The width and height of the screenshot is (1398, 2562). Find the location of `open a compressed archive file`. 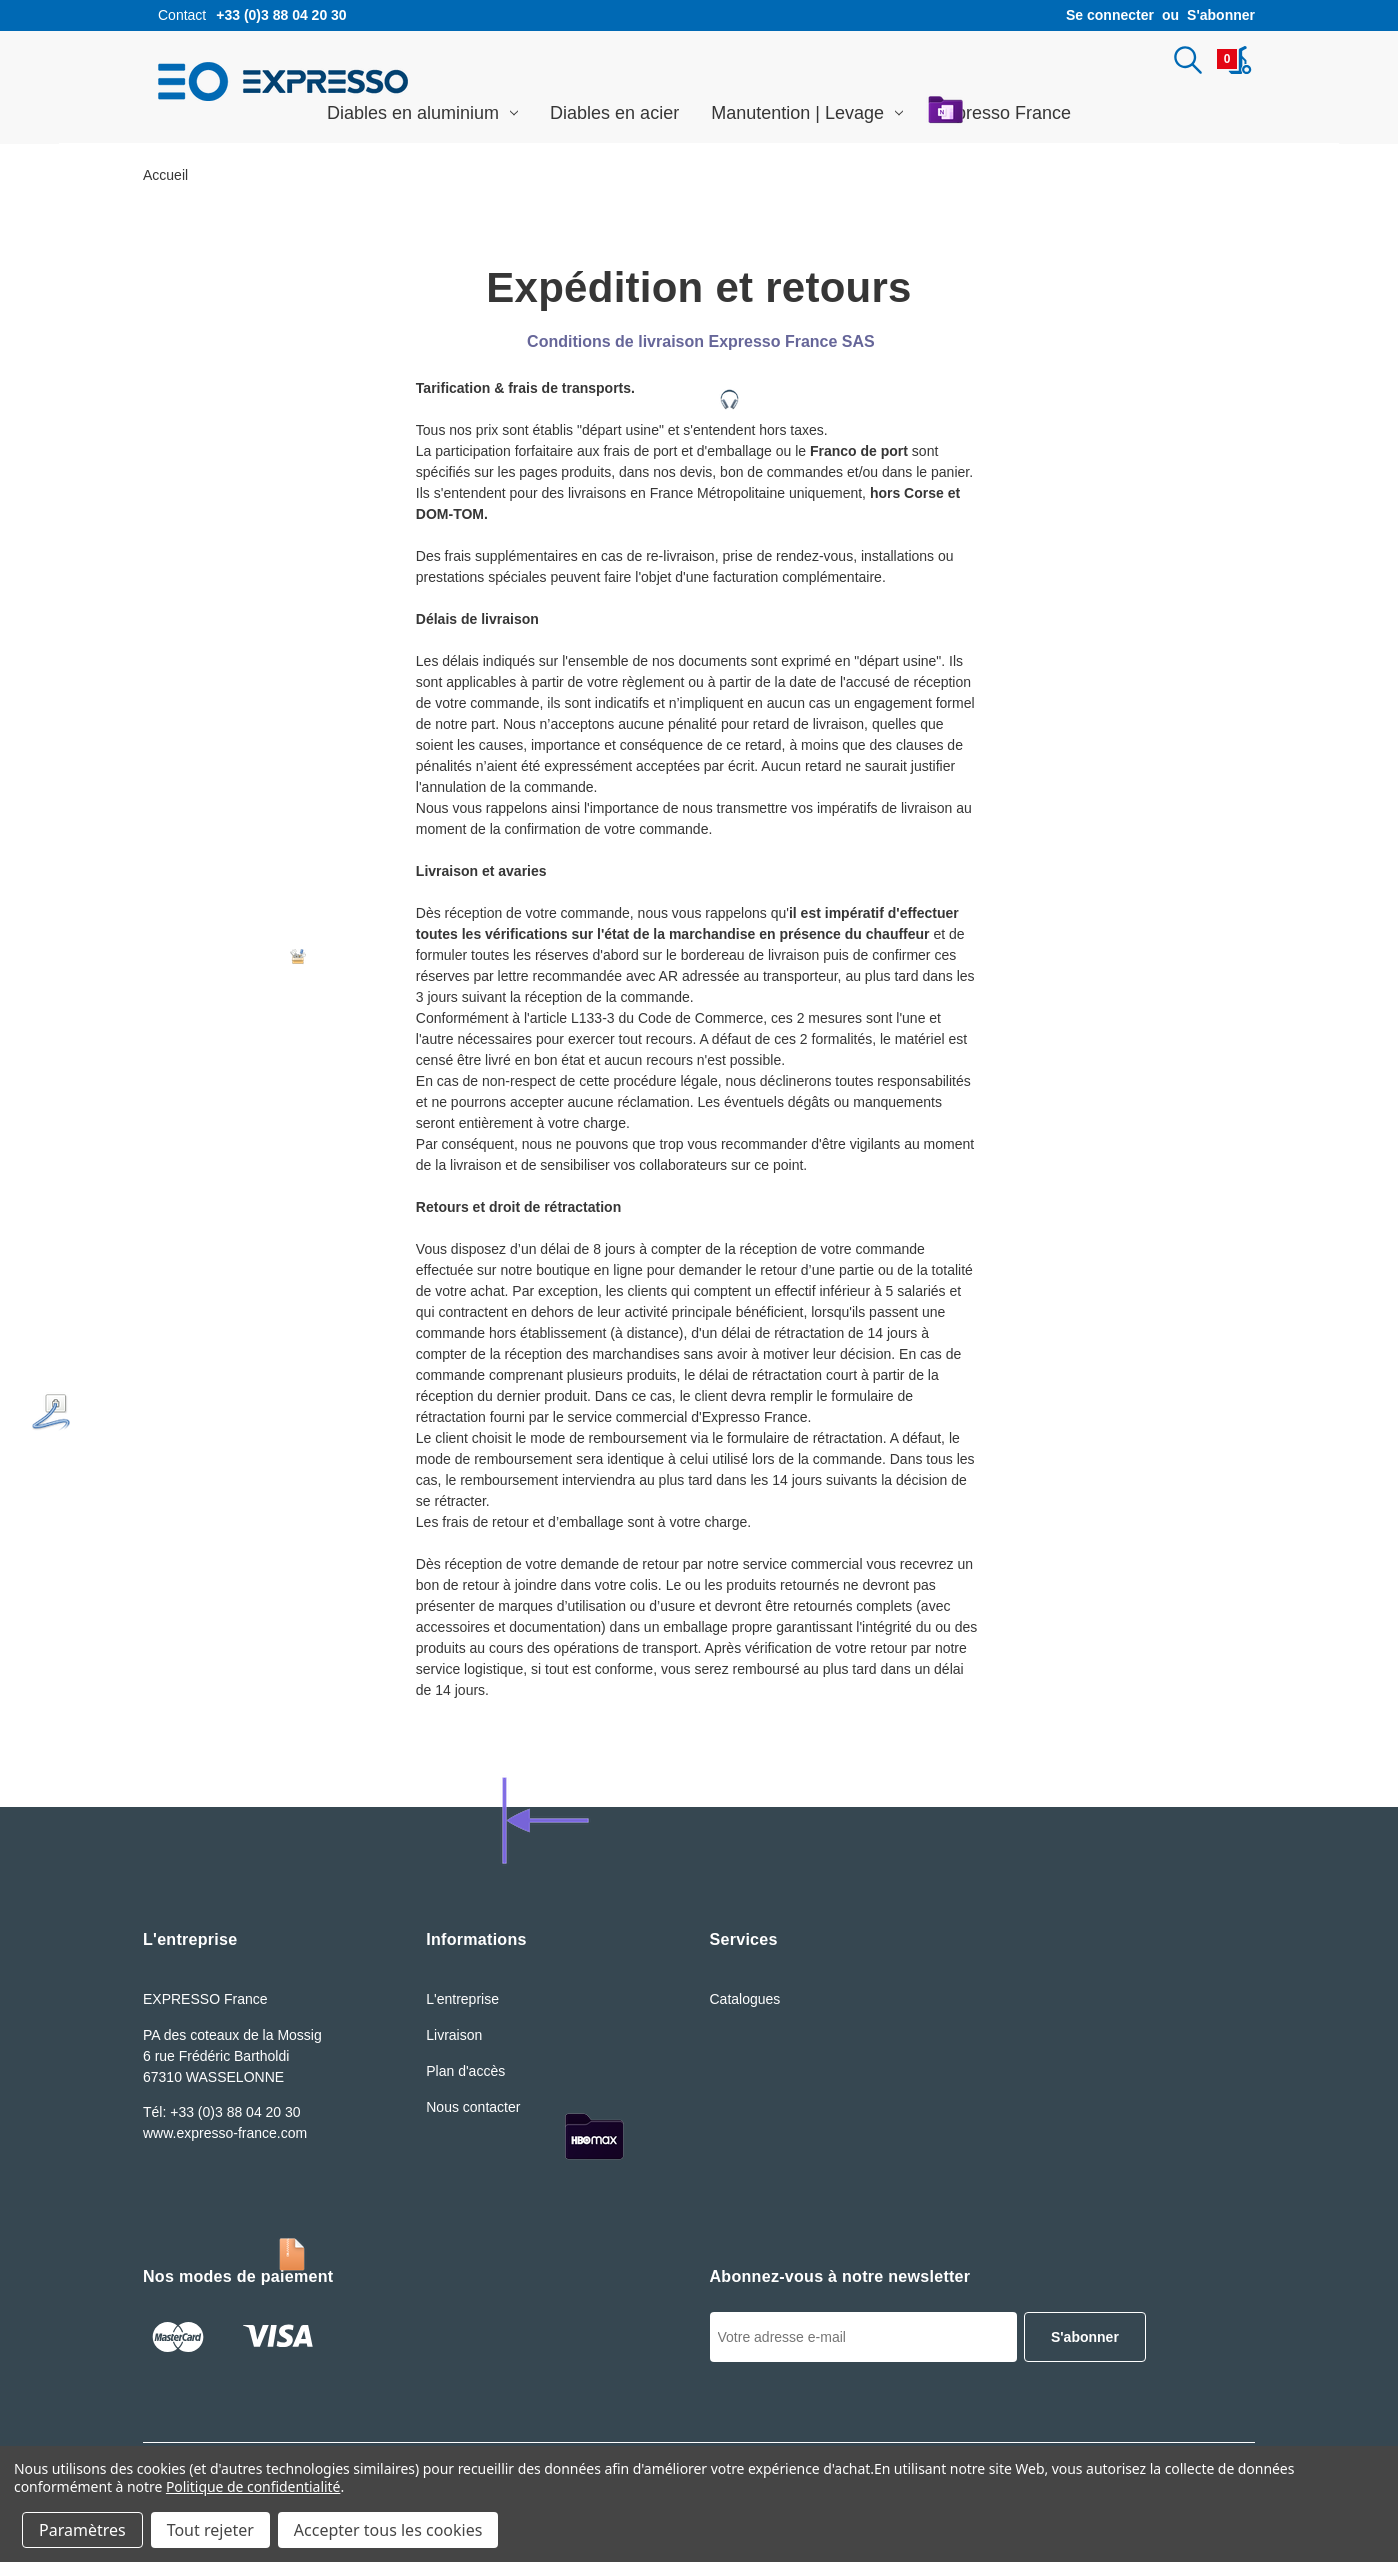

open a compressed archive file is located at coordinates (292, 2255).